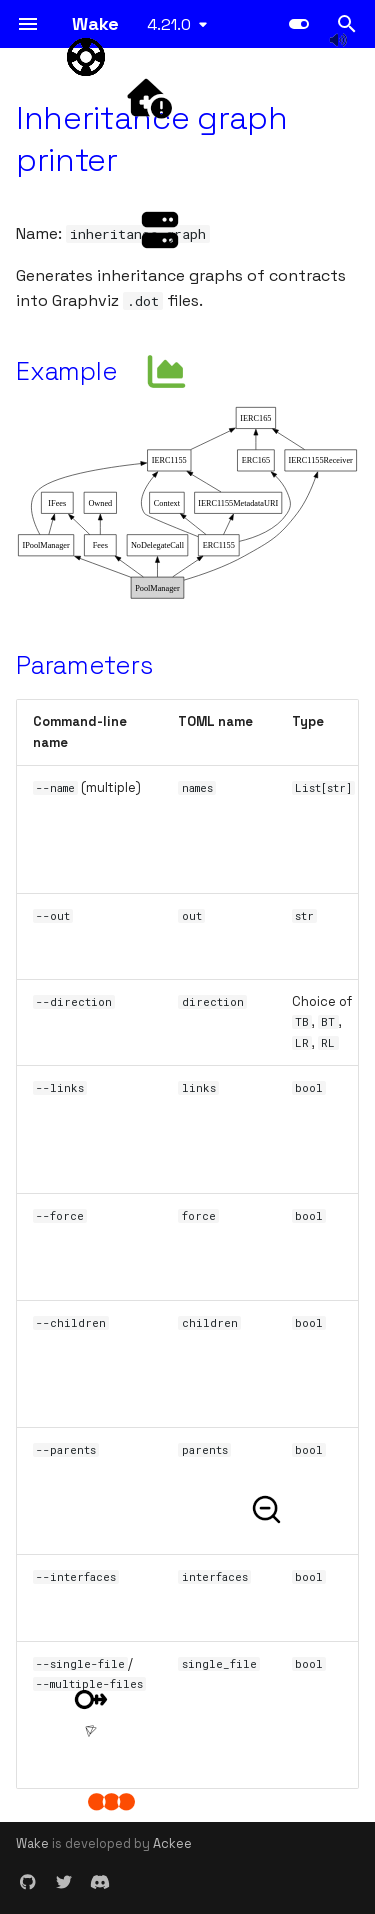 The height and width of the screenshot is (1914, 375). Describe the element at coordinates (166, 371) in the screenshot. I see `view area chart or graph data` at that location.